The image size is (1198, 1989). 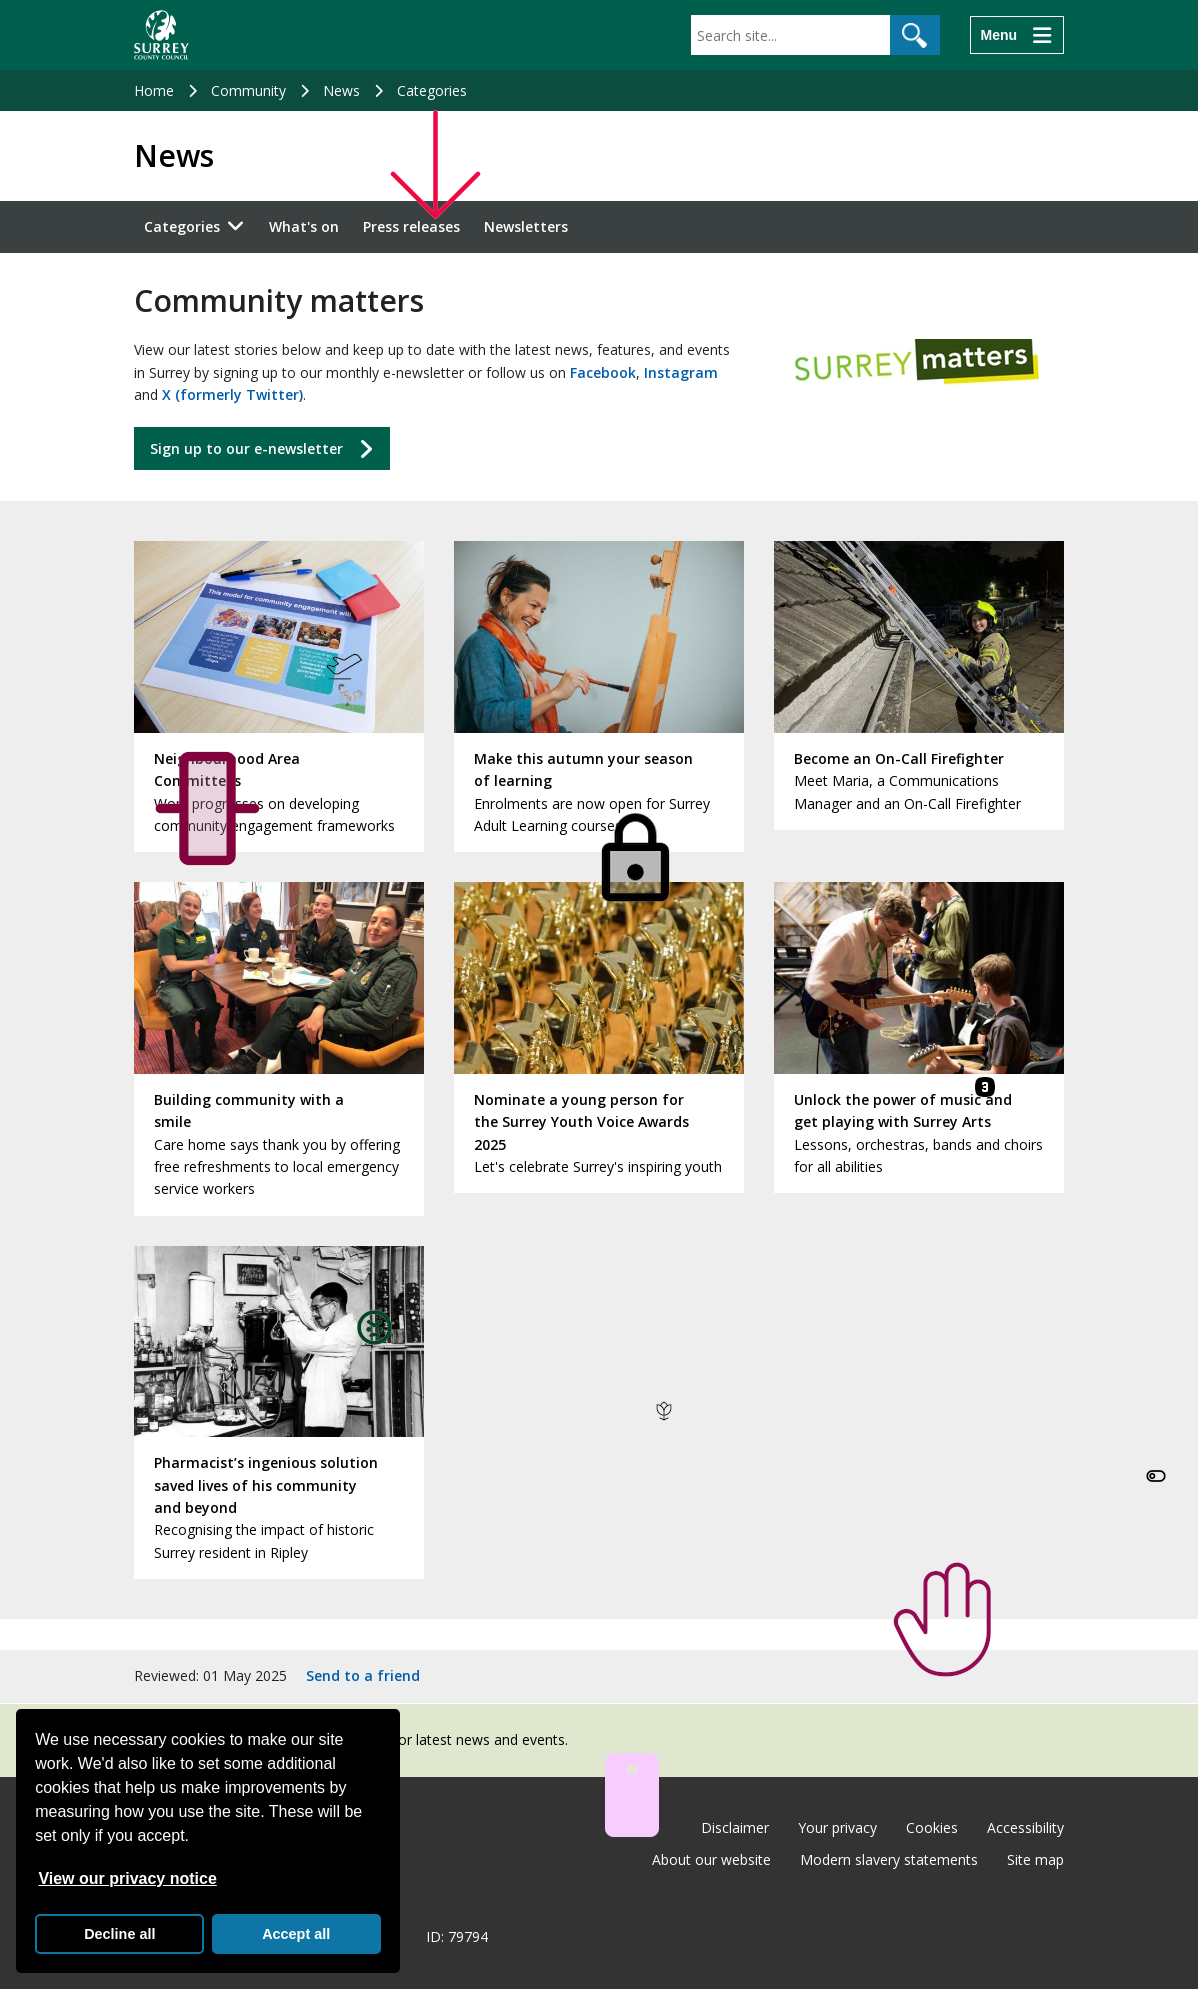 What do you see at coordinates (946, 1619) in the screenshot?
I see `stop or pause an action` at bounding box center [946, 1619].